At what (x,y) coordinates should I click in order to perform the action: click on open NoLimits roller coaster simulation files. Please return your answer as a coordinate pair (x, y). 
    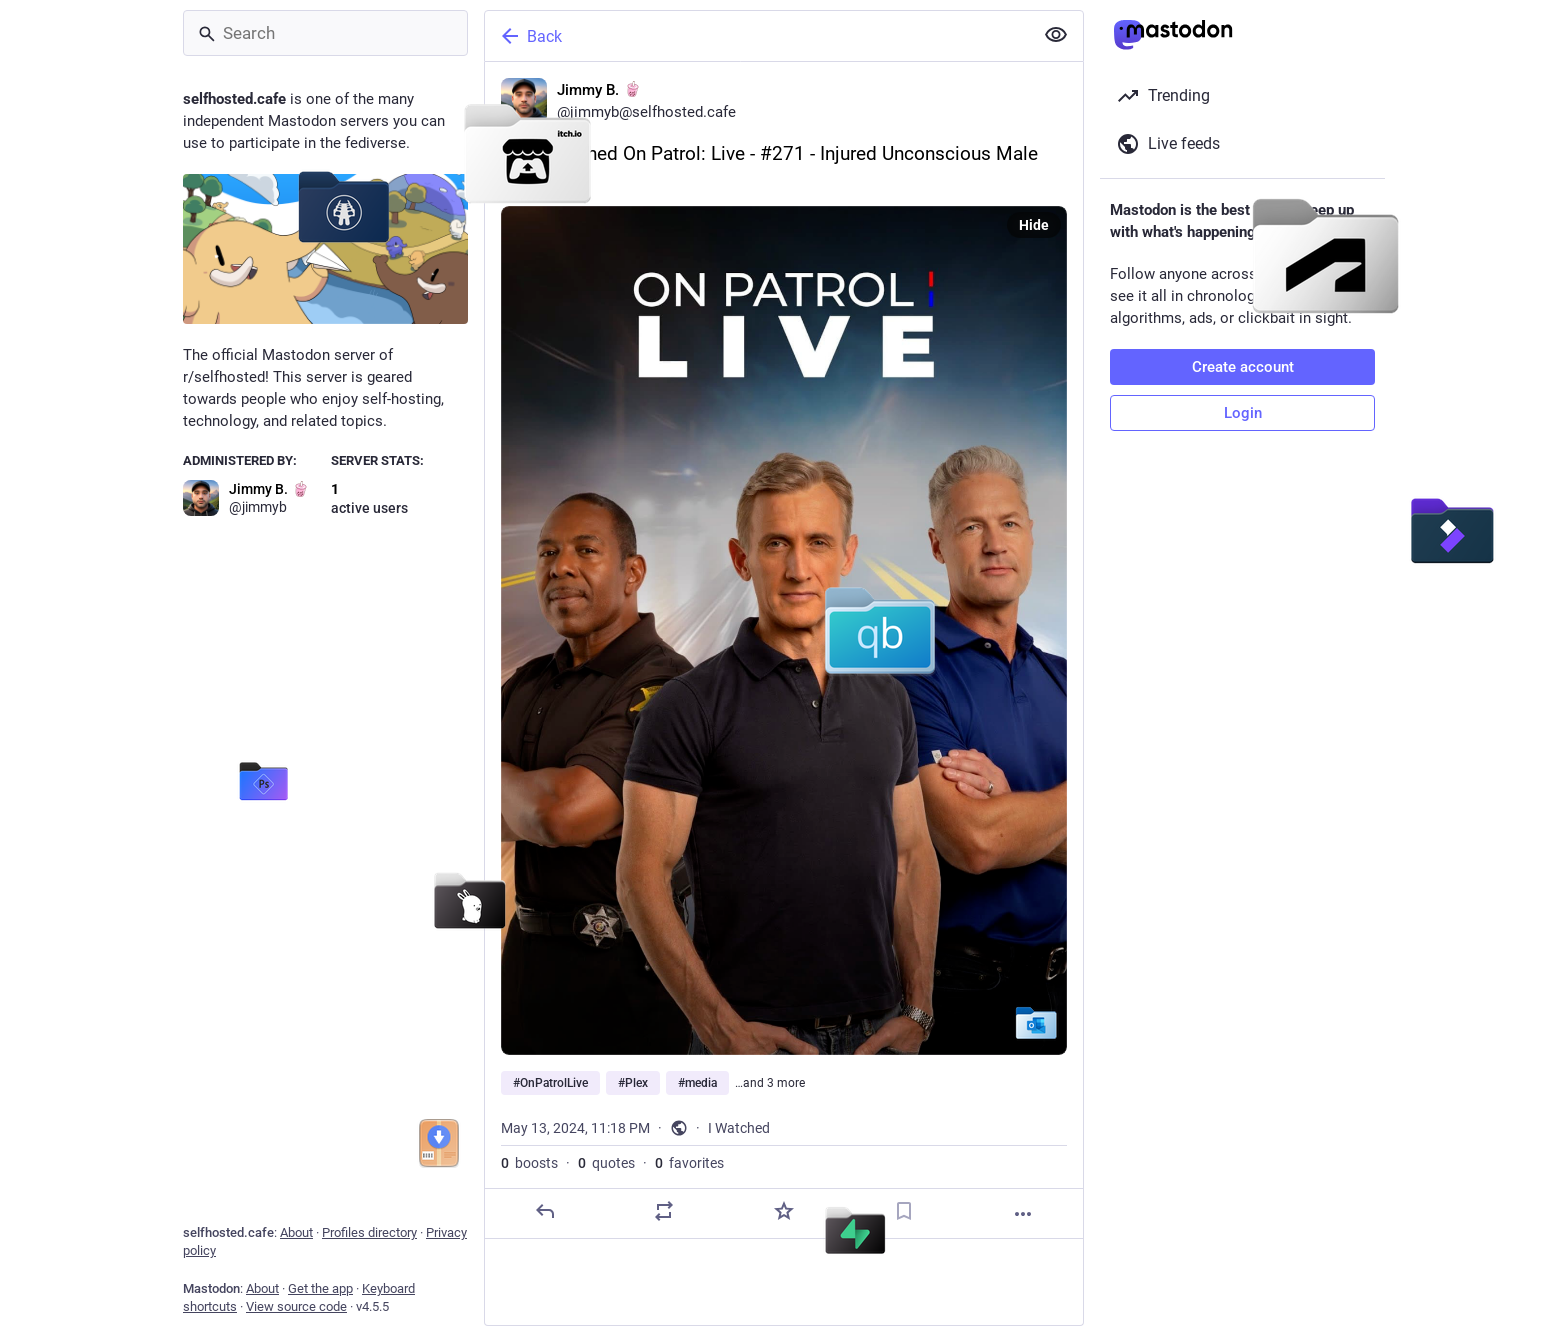
    Looking at the image, I should click on (343, 209).